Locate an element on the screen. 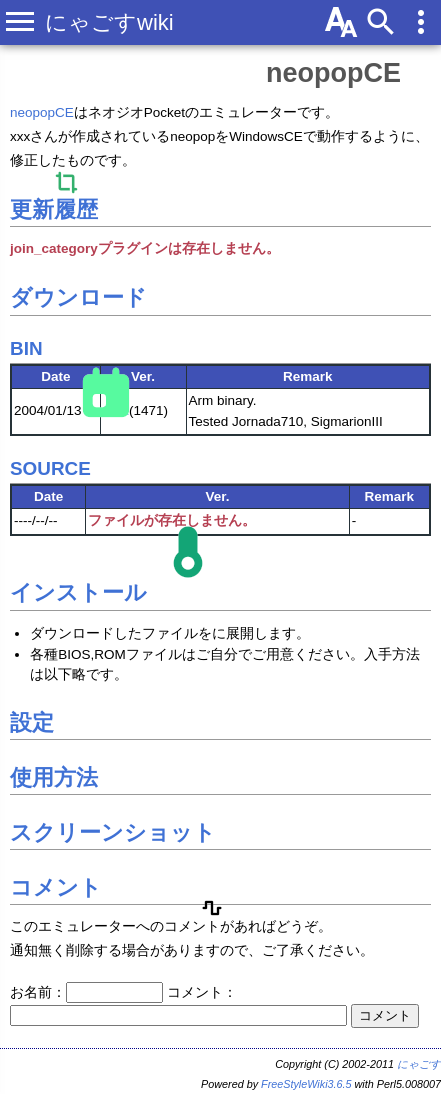  view square wave audio signal is located at coordinates (212, 908).